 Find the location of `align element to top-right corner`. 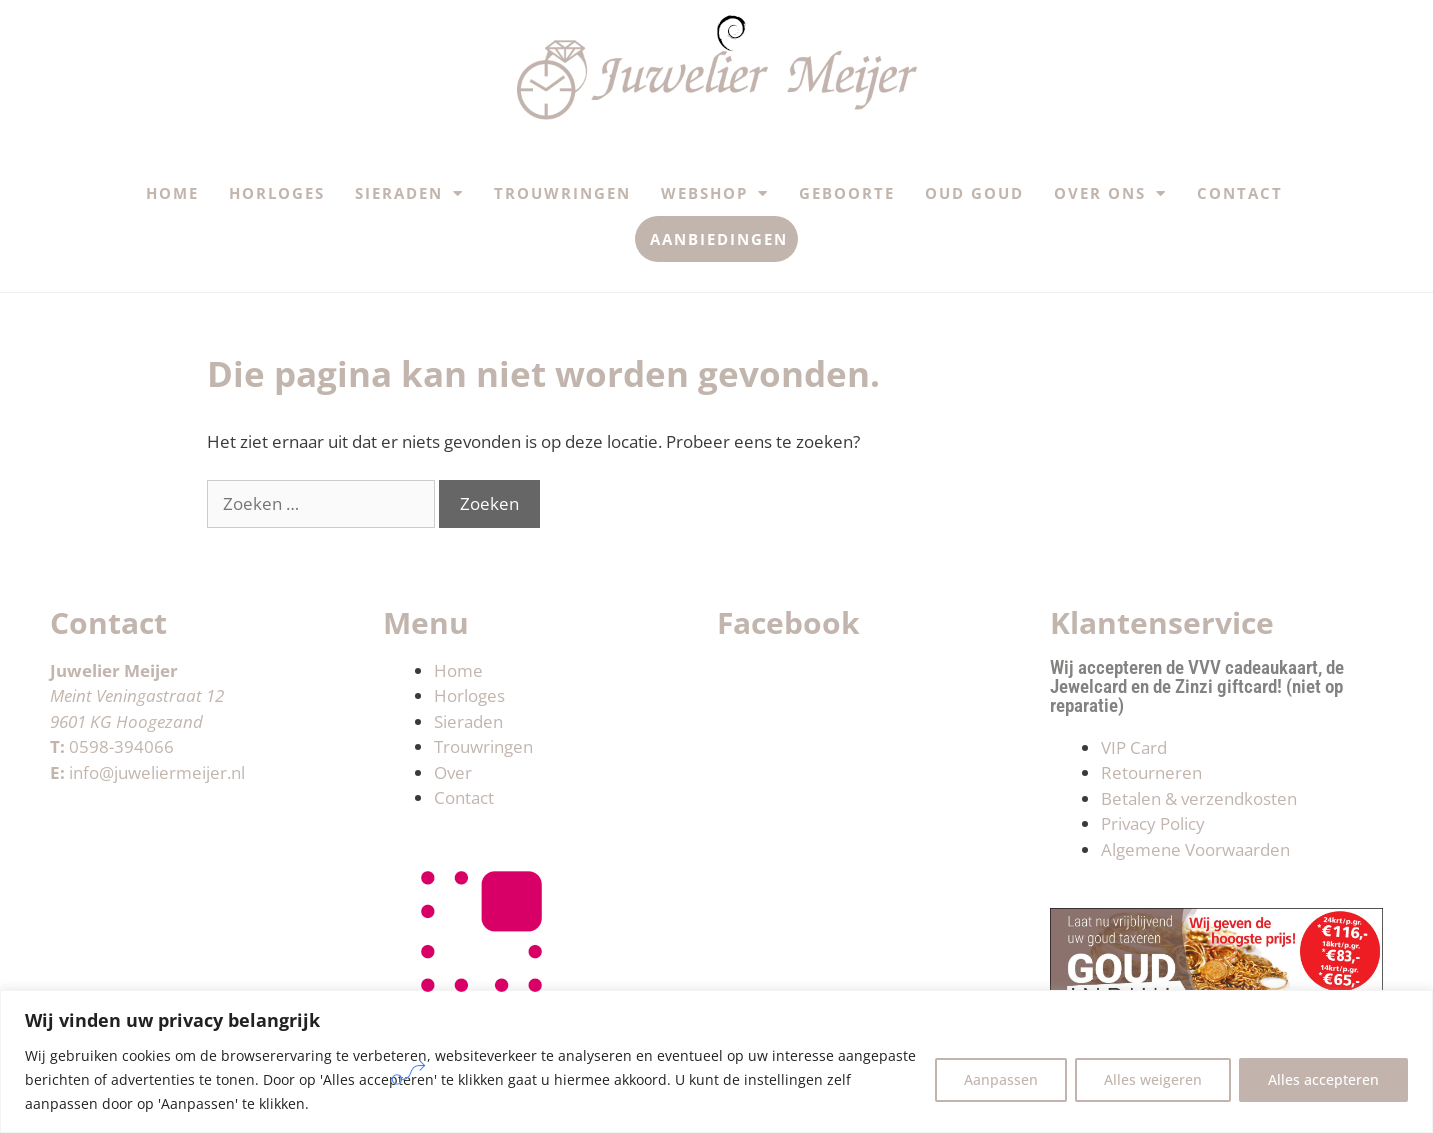

align element to top-right corner is located at coordinates (481, 931).